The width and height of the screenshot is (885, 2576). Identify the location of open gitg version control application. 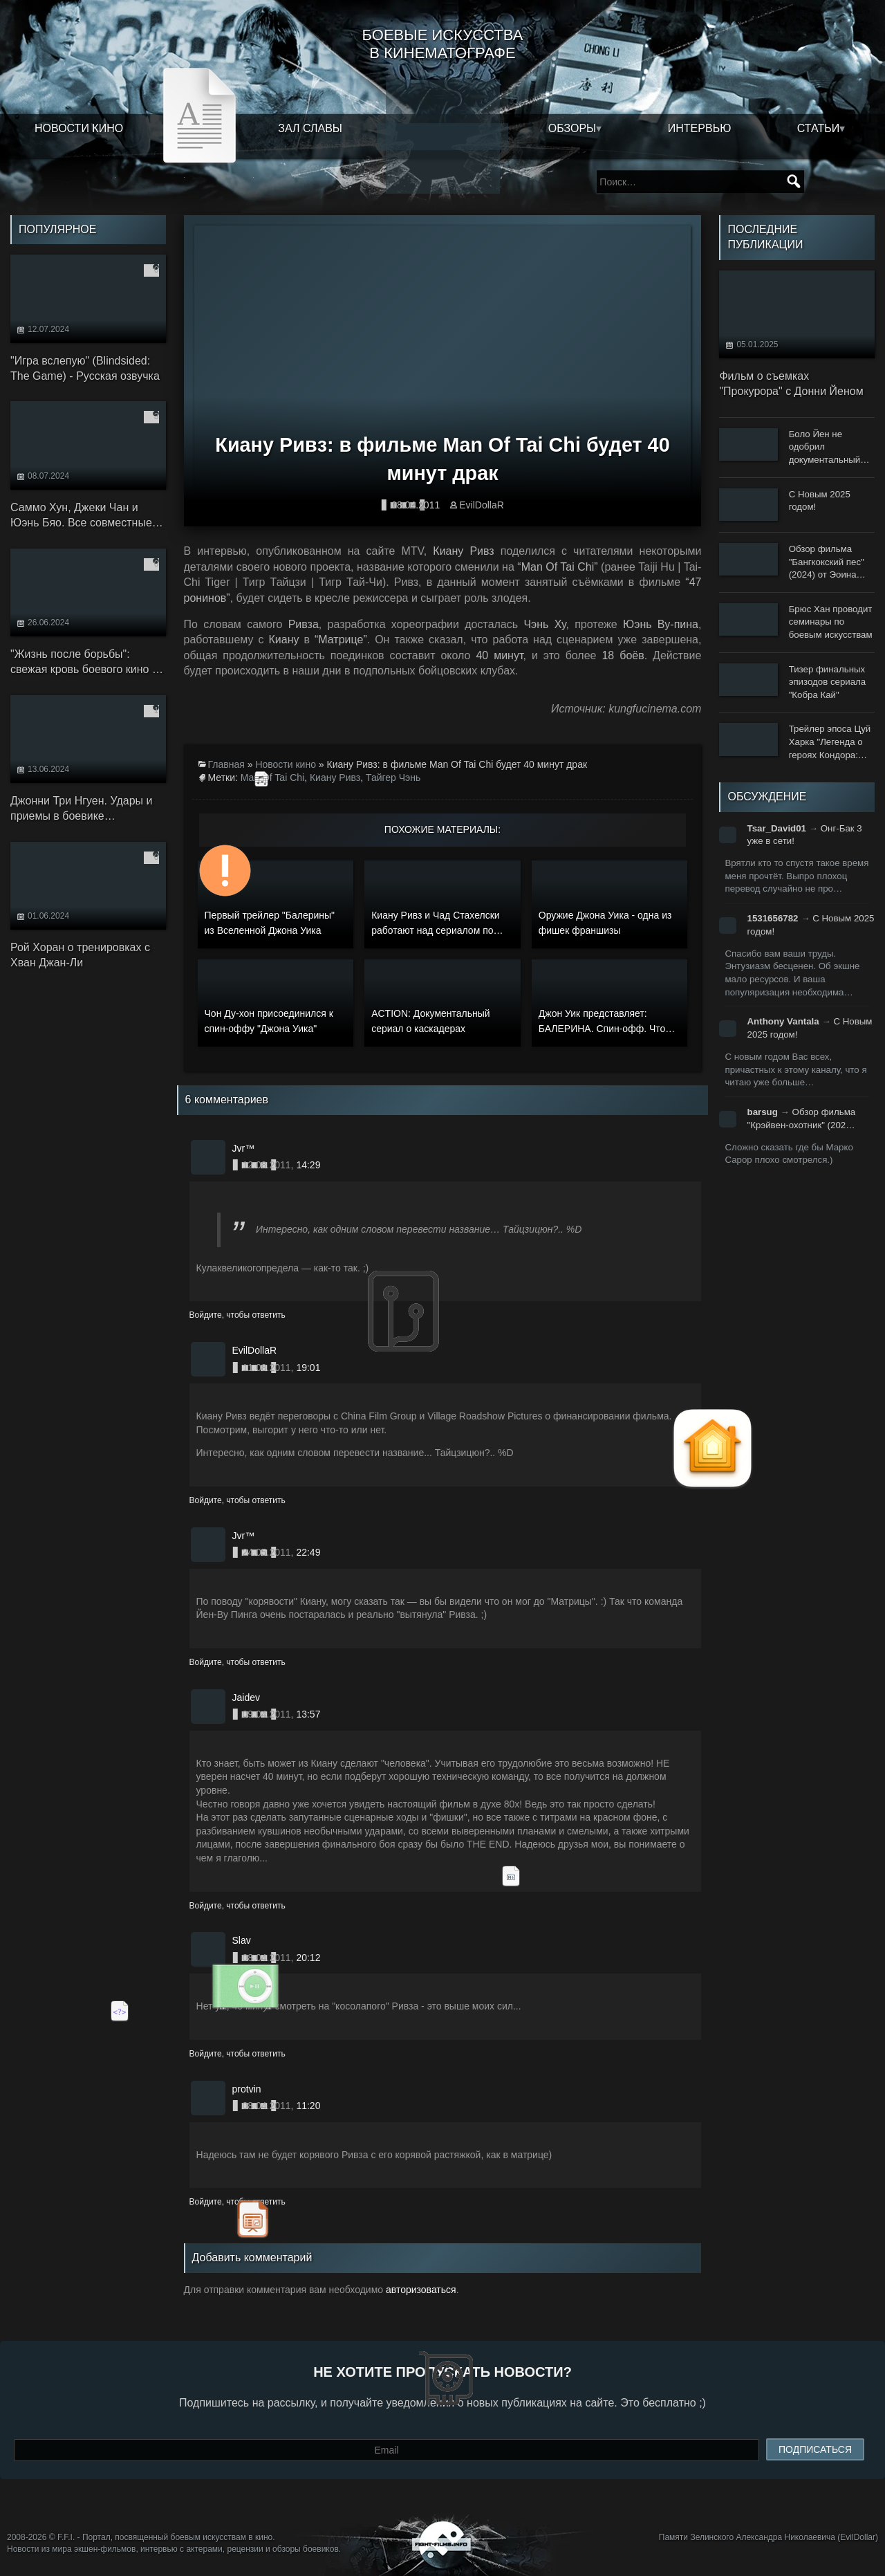
(403, 1311).